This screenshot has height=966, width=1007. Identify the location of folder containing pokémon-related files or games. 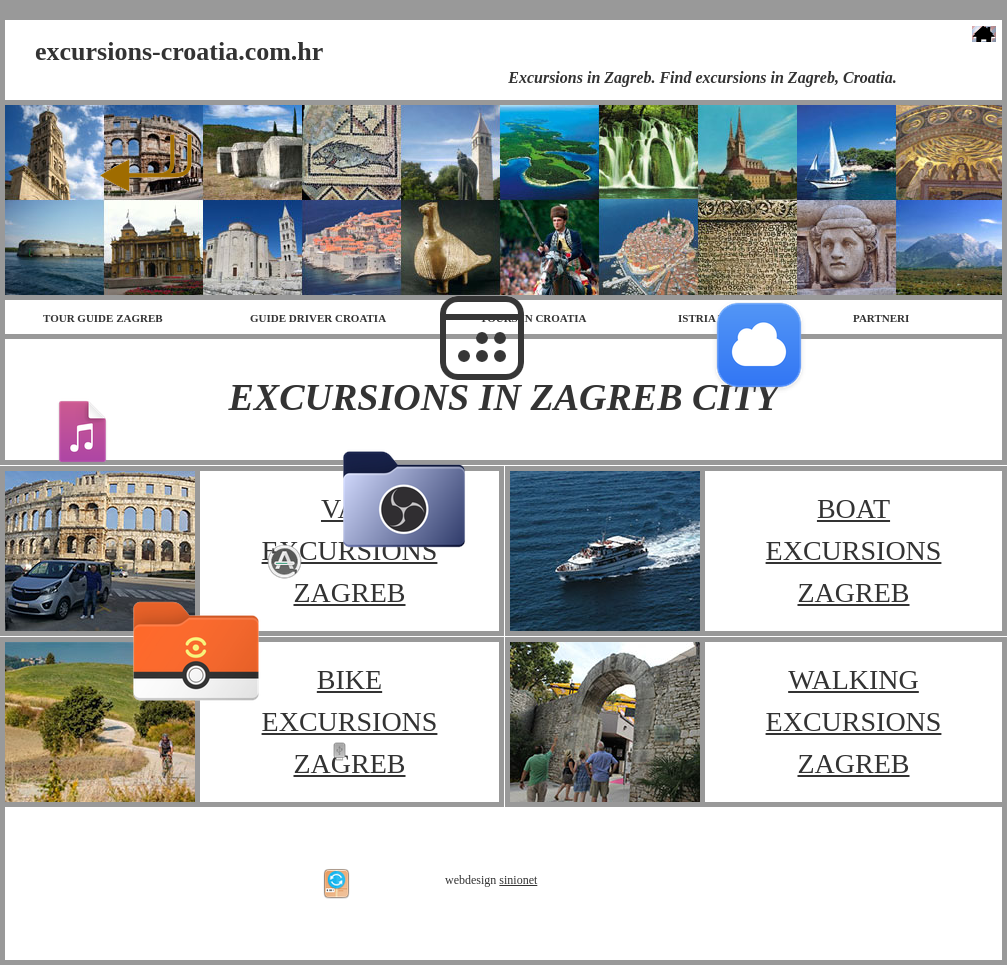
(195, 654).